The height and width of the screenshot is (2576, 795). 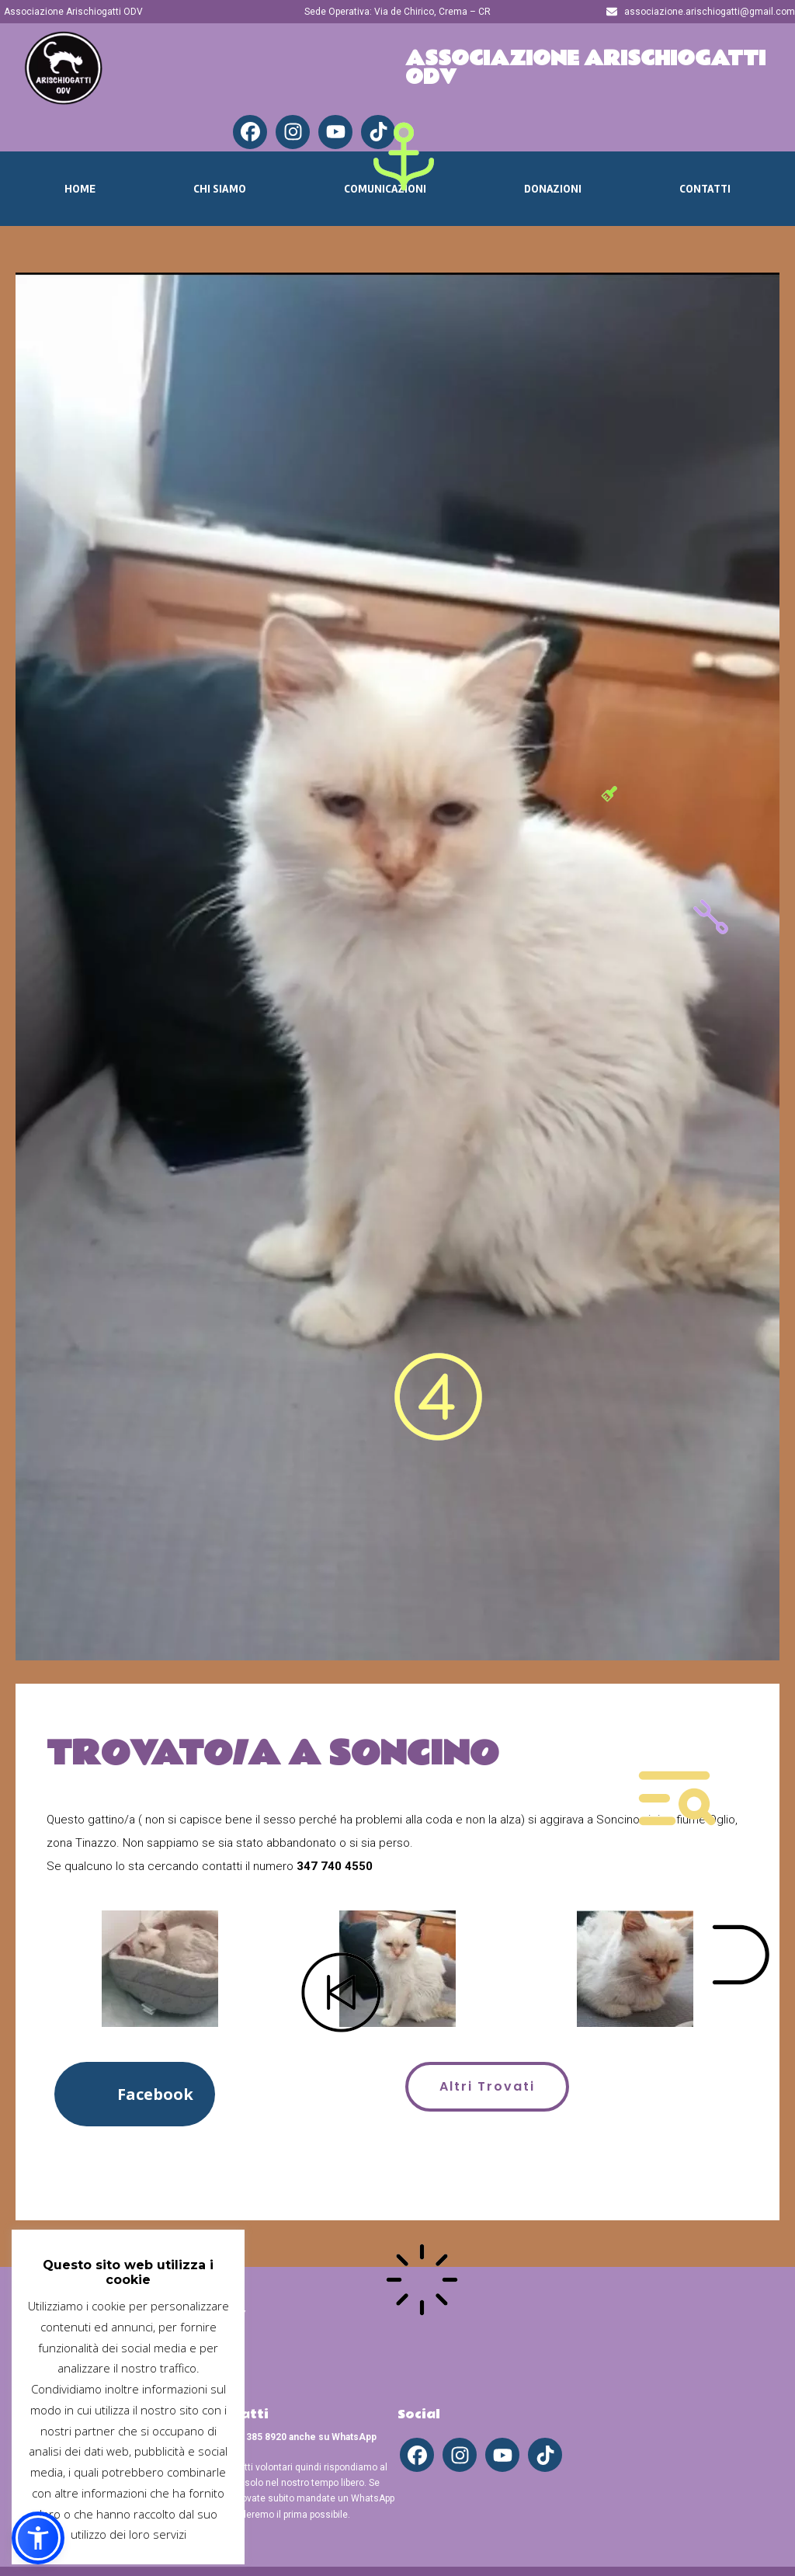 I want to click on skip to previous track, so click(x=341, y=1992).